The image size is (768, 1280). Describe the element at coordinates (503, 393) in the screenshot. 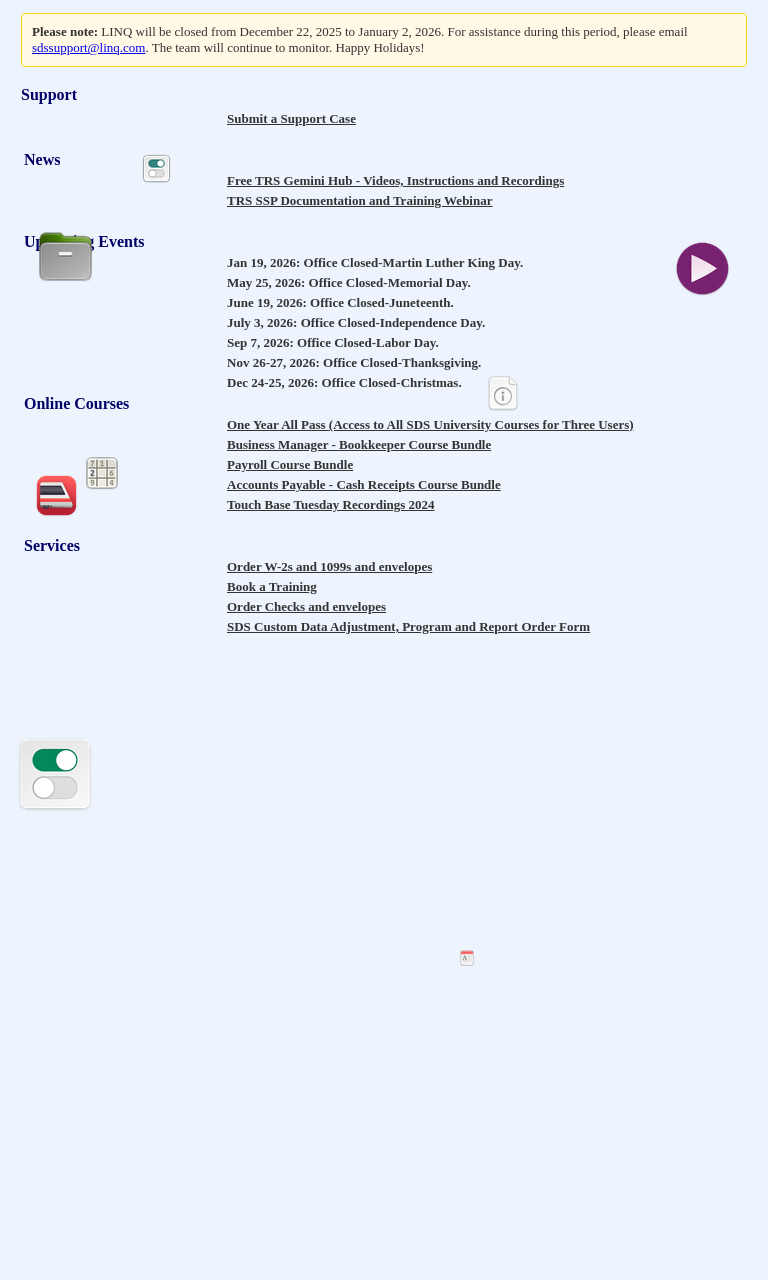

I see `view the readme documentation file` at that location.